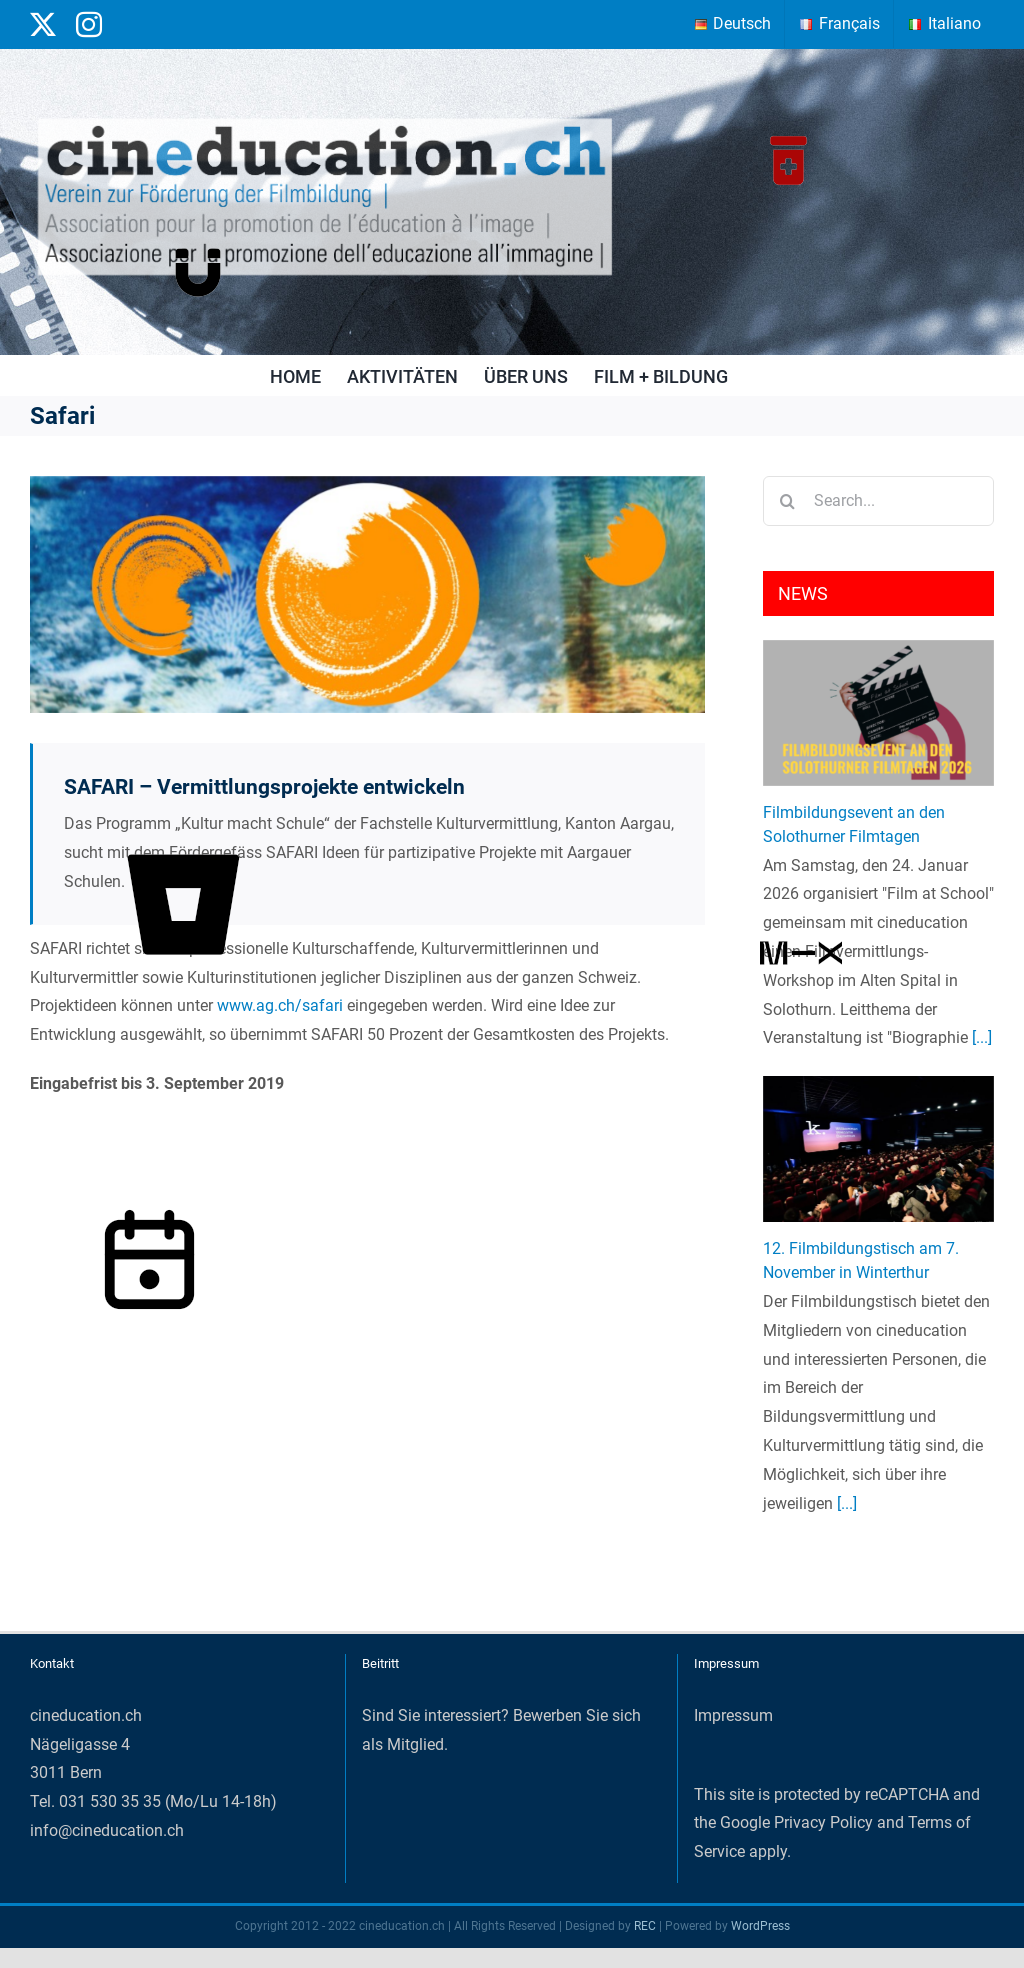  What do you see at coordinates (801, 953) in the screenshot?
I see `open mixcloud app or website` at bounding box center [801, 953].